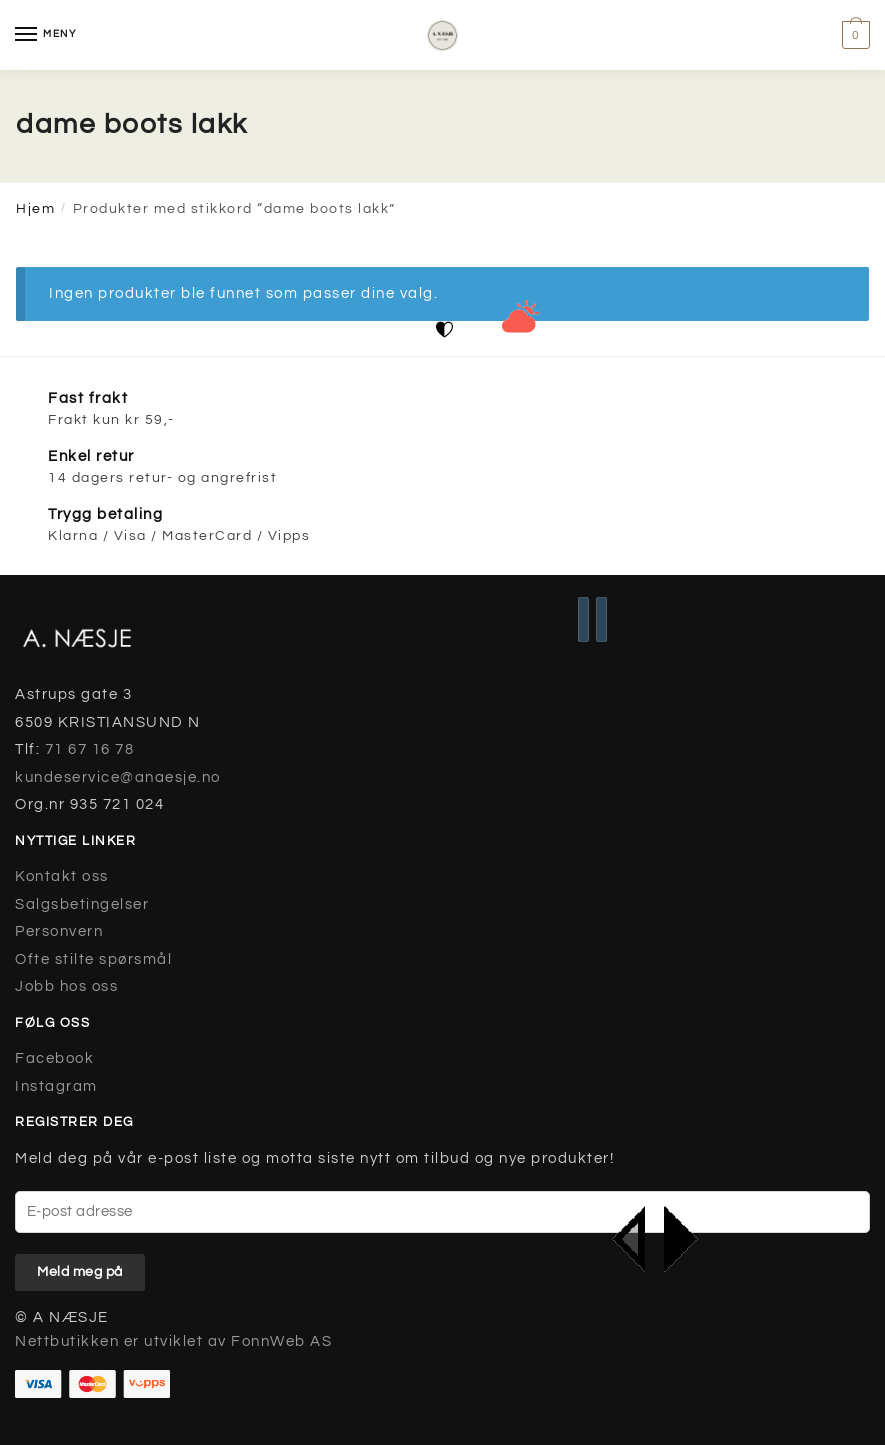  What do you see at coordinates (655, 1239) in the screenshot?
I see `switch to left panel or view` at bounding box center [655, 1239].